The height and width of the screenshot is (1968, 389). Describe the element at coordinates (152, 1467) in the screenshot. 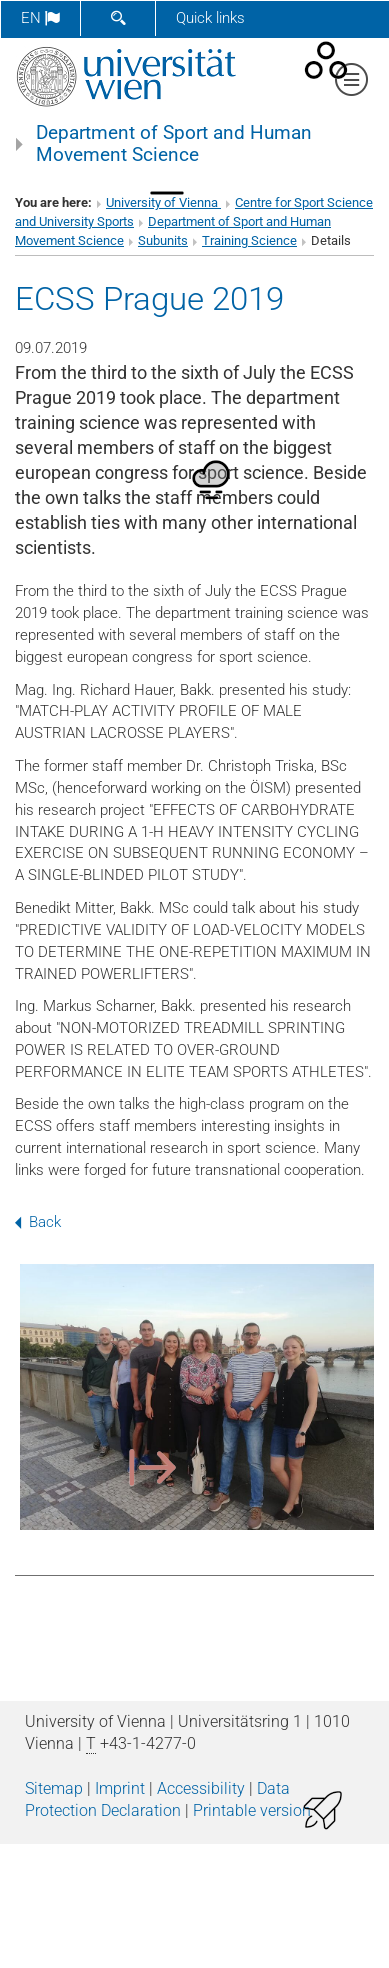

I see `sign out or log out of account` at that location.